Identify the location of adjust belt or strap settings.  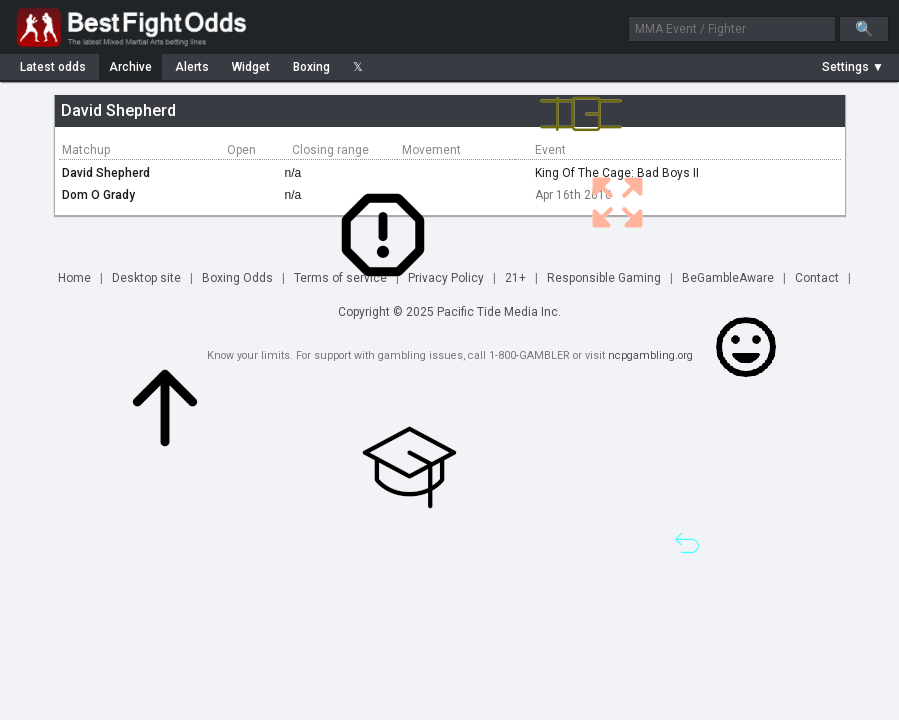
(581, 114).